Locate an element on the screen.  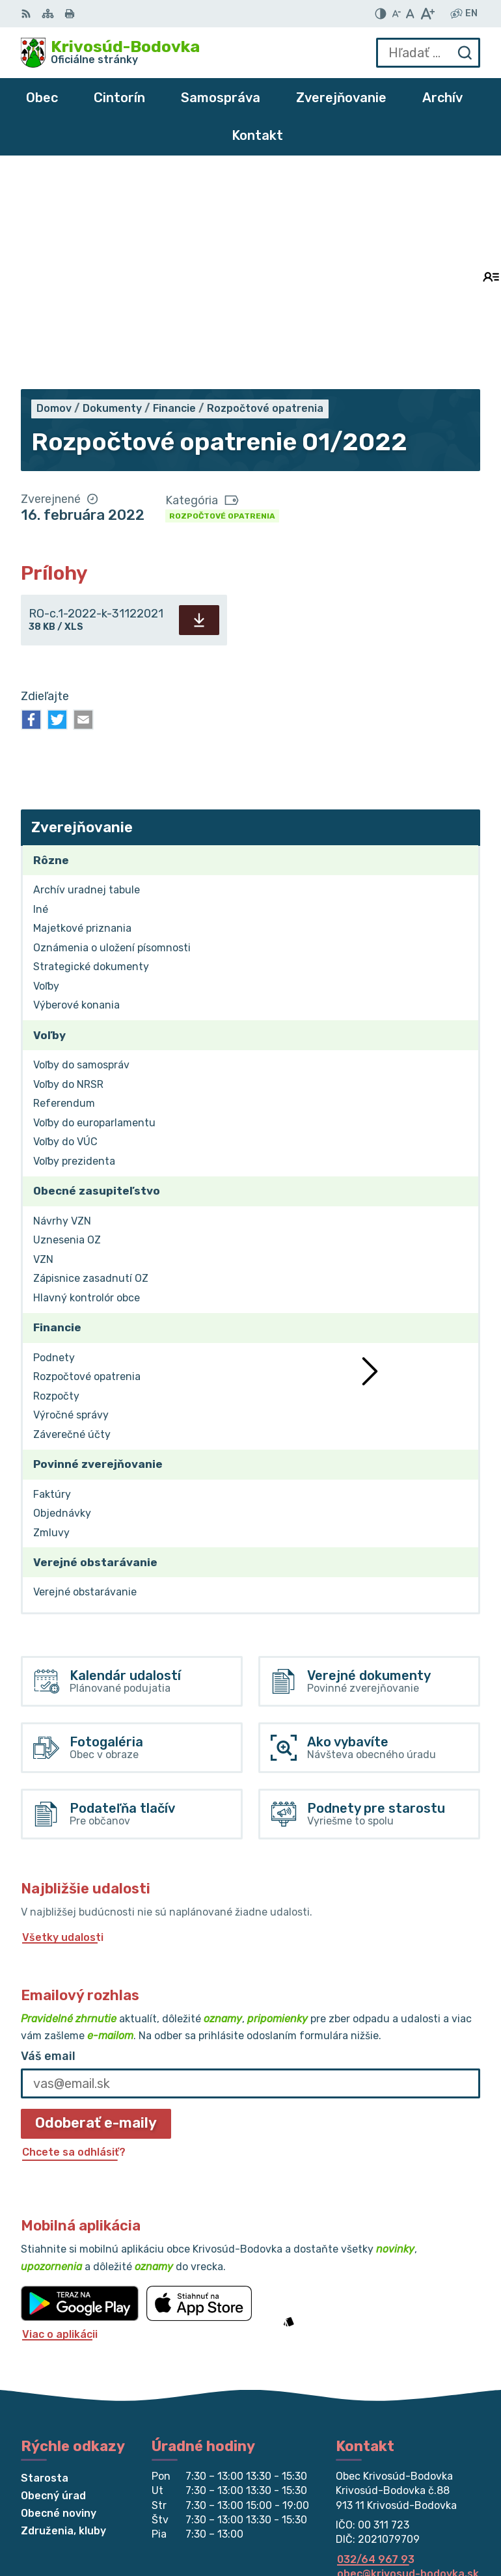
navigate to the next item or page is located at coordinates (370, 1371).